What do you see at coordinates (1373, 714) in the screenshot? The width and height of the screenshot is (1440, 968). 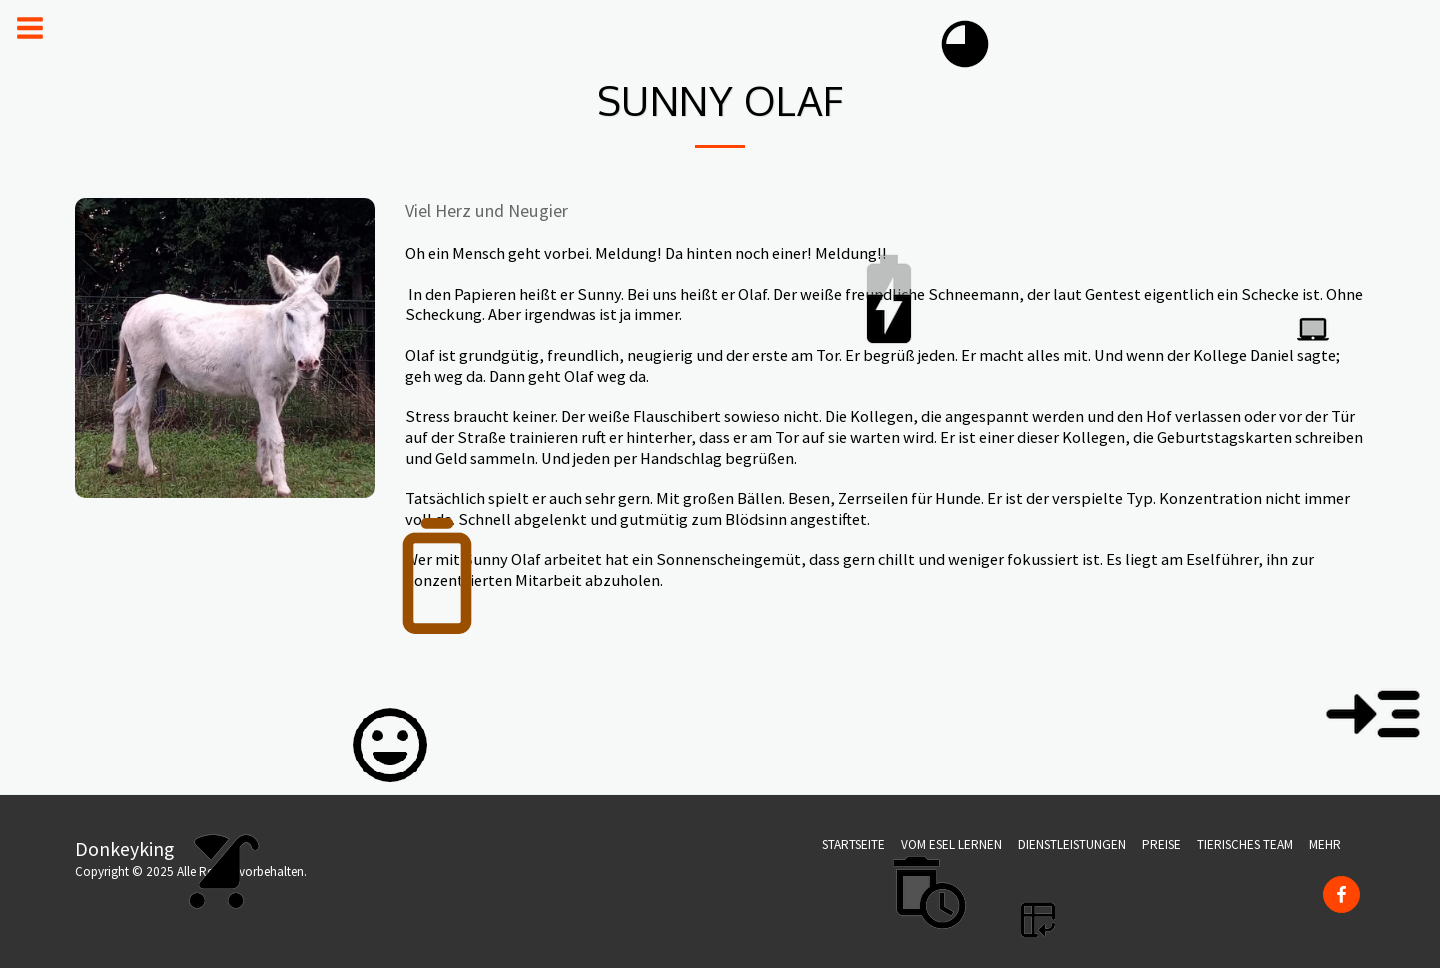 I see `expand to read more content` at bounding box center [1373, 714].